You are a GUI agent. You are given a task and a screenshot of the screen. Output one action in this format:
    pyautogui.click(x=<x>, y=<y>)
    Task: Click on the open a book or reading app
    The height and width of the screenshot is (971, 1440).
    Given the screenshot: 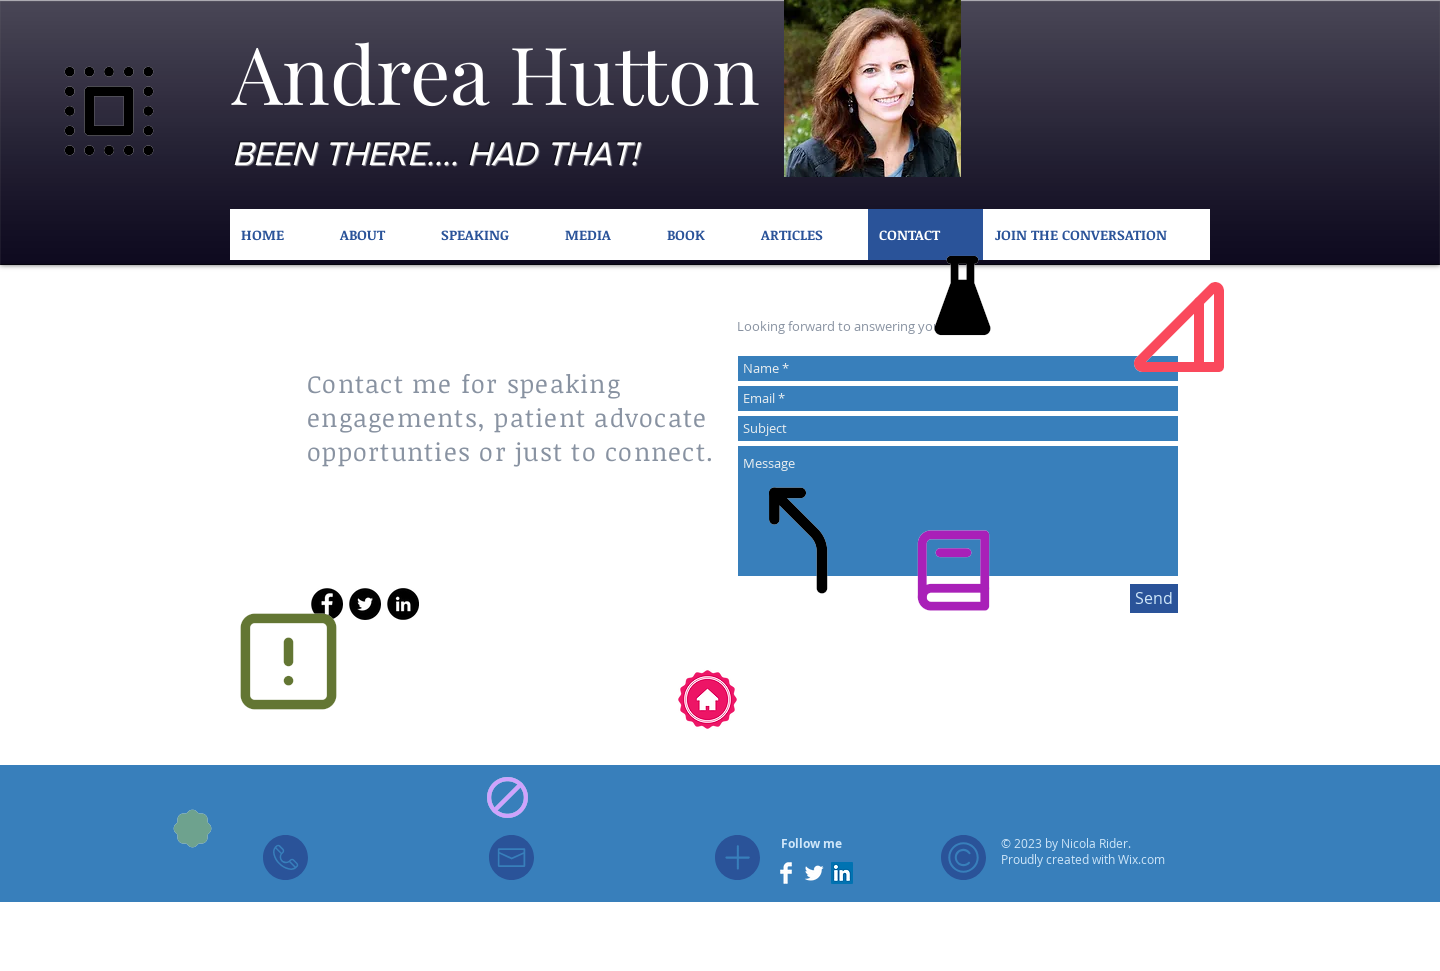 What is the action you would take?
    pyautogui.click(x=953, y=570)
    